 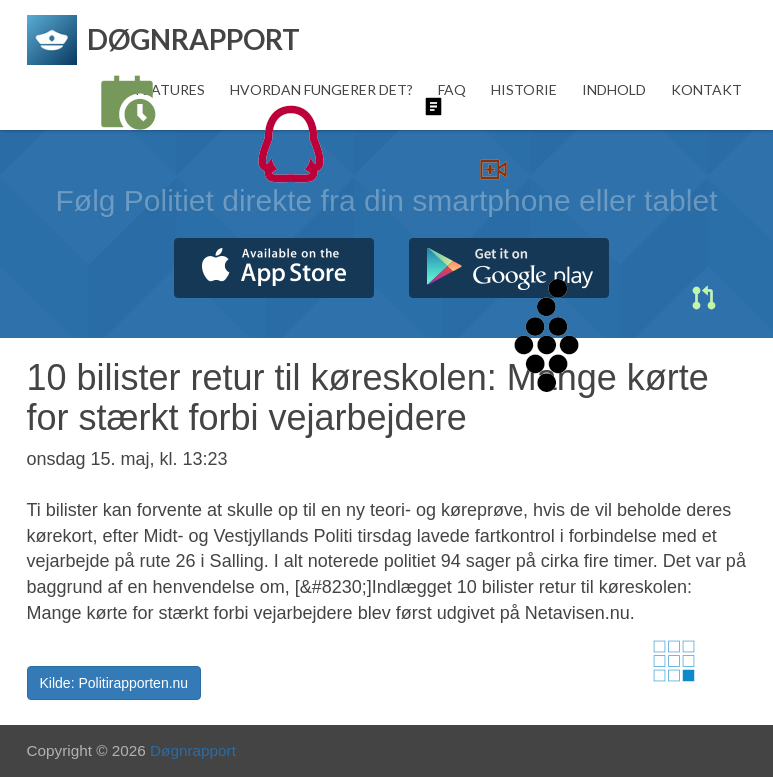 I want to click on open QQ messenger app, so click(x=291, y=144).